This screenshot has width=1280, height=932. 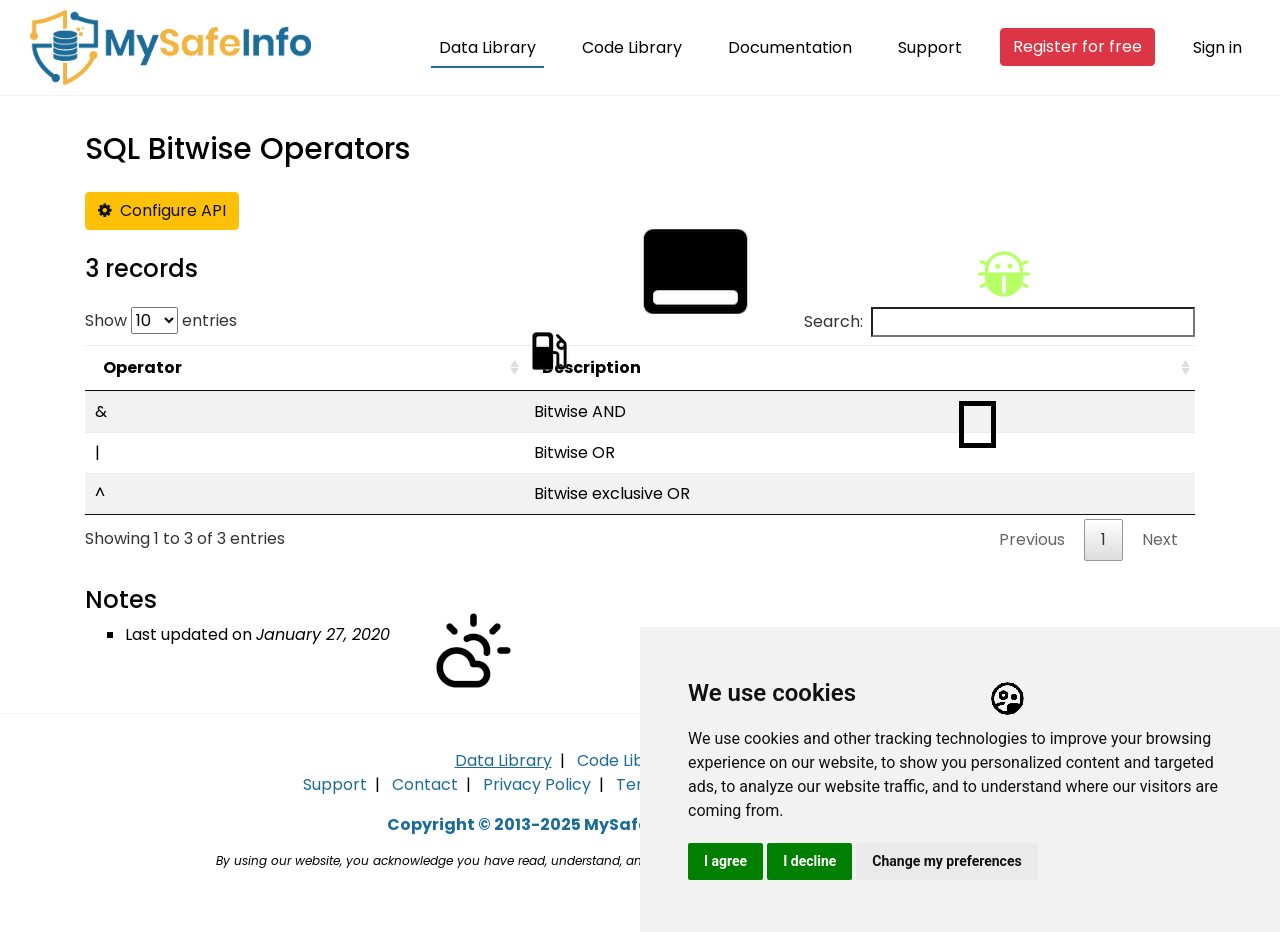 I want to click on crop image to portrait orientation, so click(x=977, y=424).